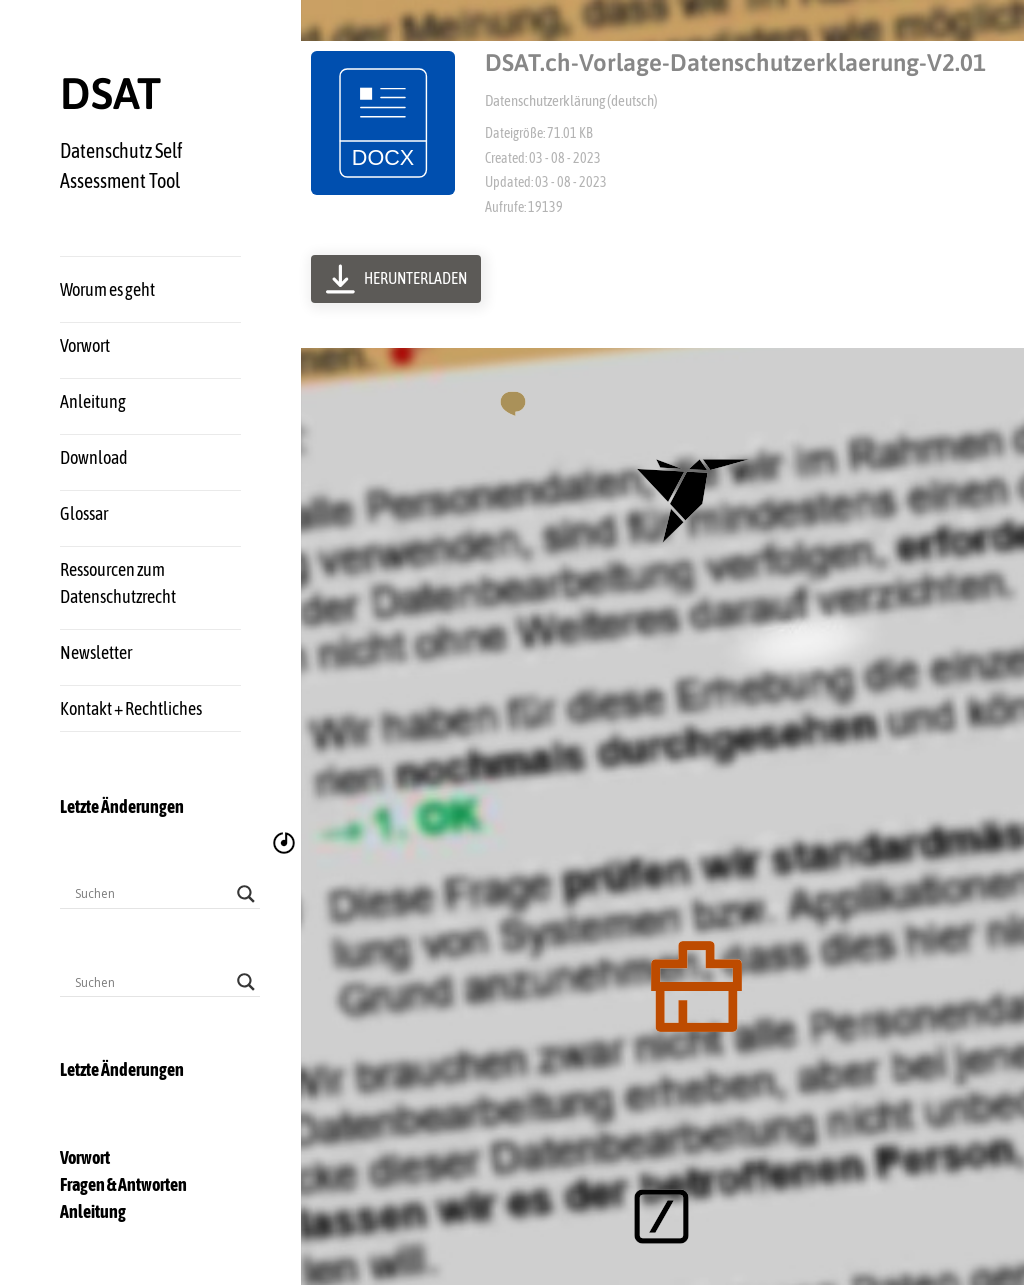 The image size is (1024, 1285). Describe the element at coordinates (513, 403) in the screenshot. I see `open chat or messaging` at that location.